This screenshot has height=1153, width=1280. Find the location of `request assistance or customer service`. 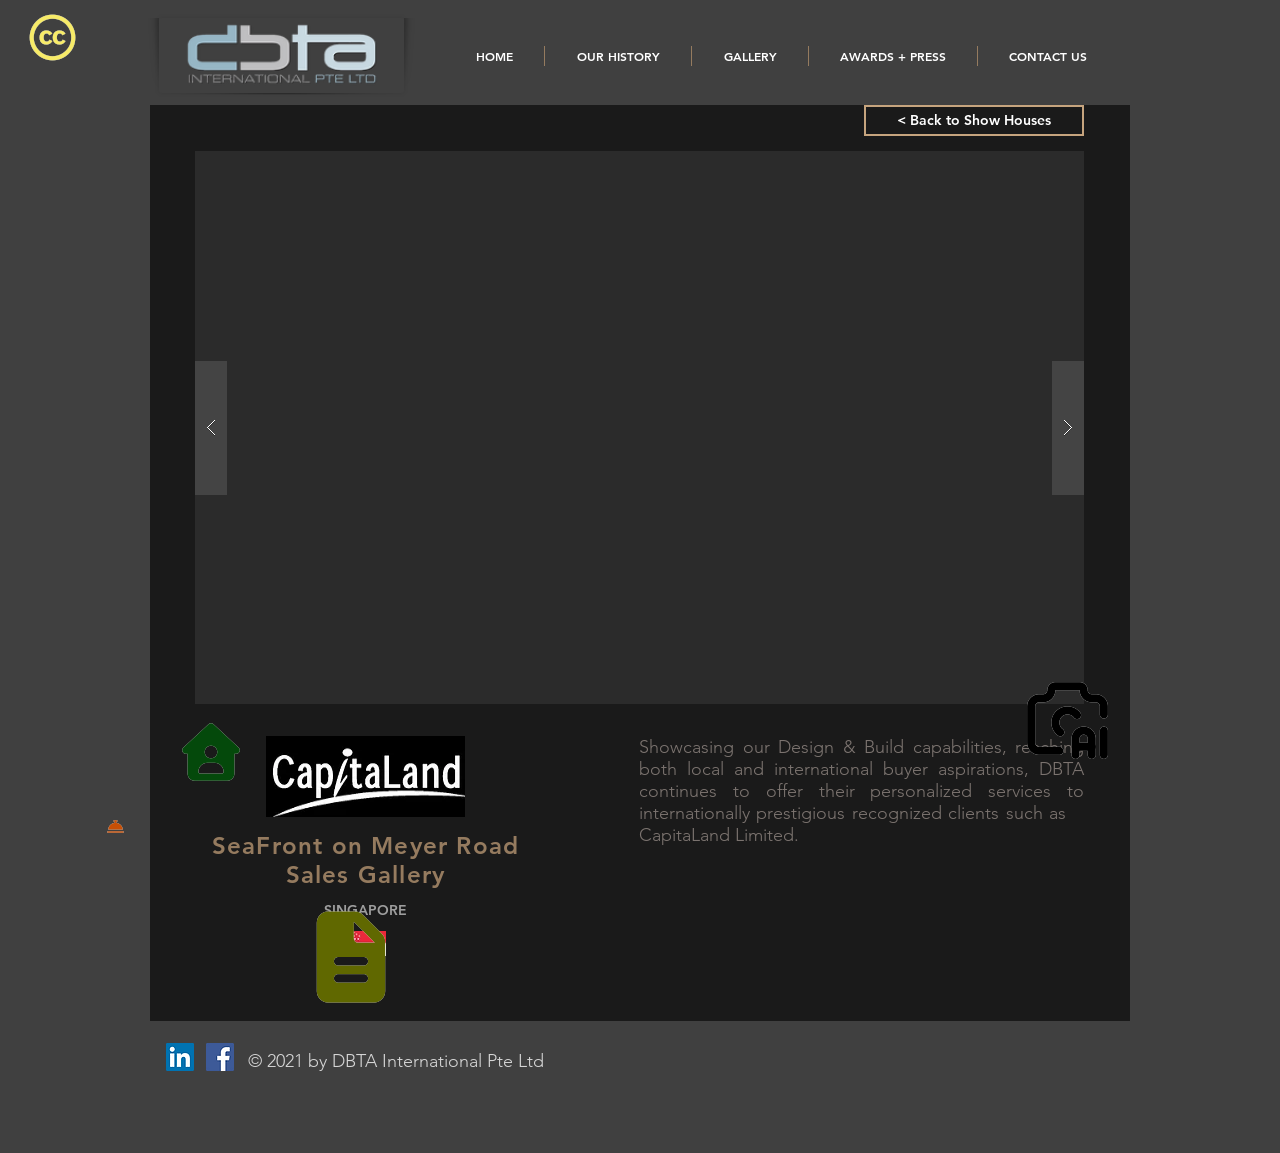

request assistance or customer service is located at coordinates (115, 826).